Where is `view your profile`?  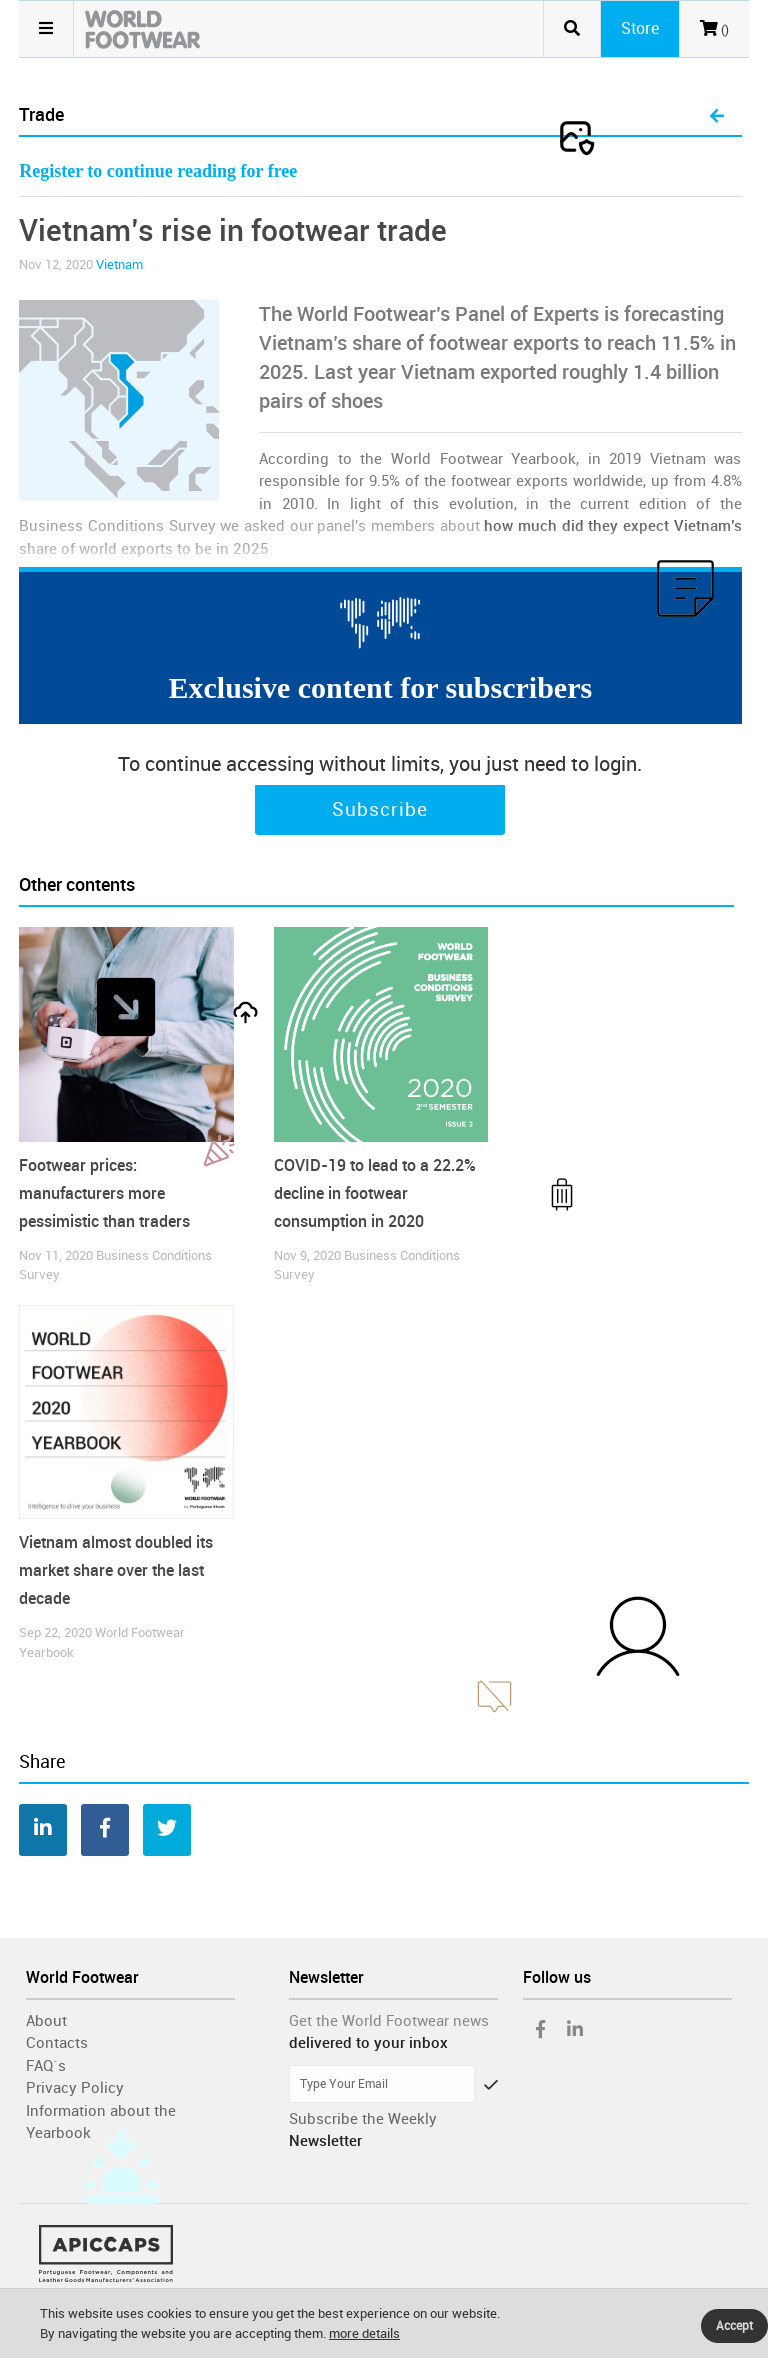 view your profile is located at coordinates (638, 1638).